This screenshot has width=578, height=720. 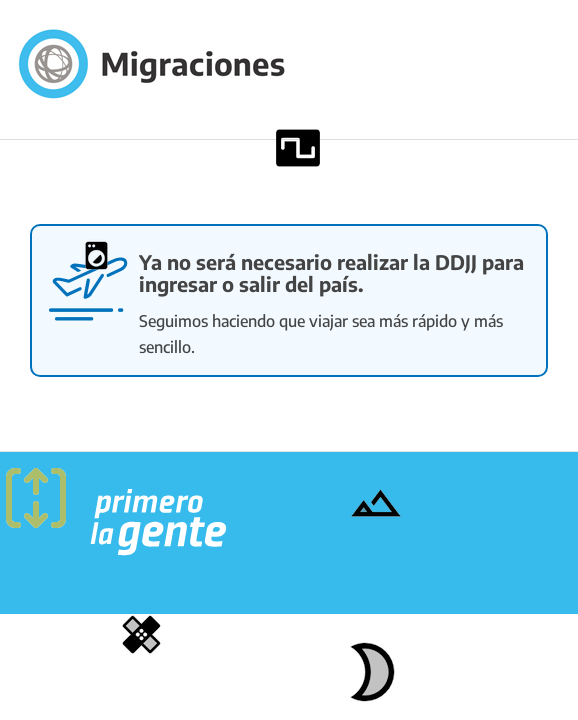 What do you see at coordinates (376, 503) in the screenshot?
I see `filter photos by landscape or mountain scenes` at bounding box center [376, 503].